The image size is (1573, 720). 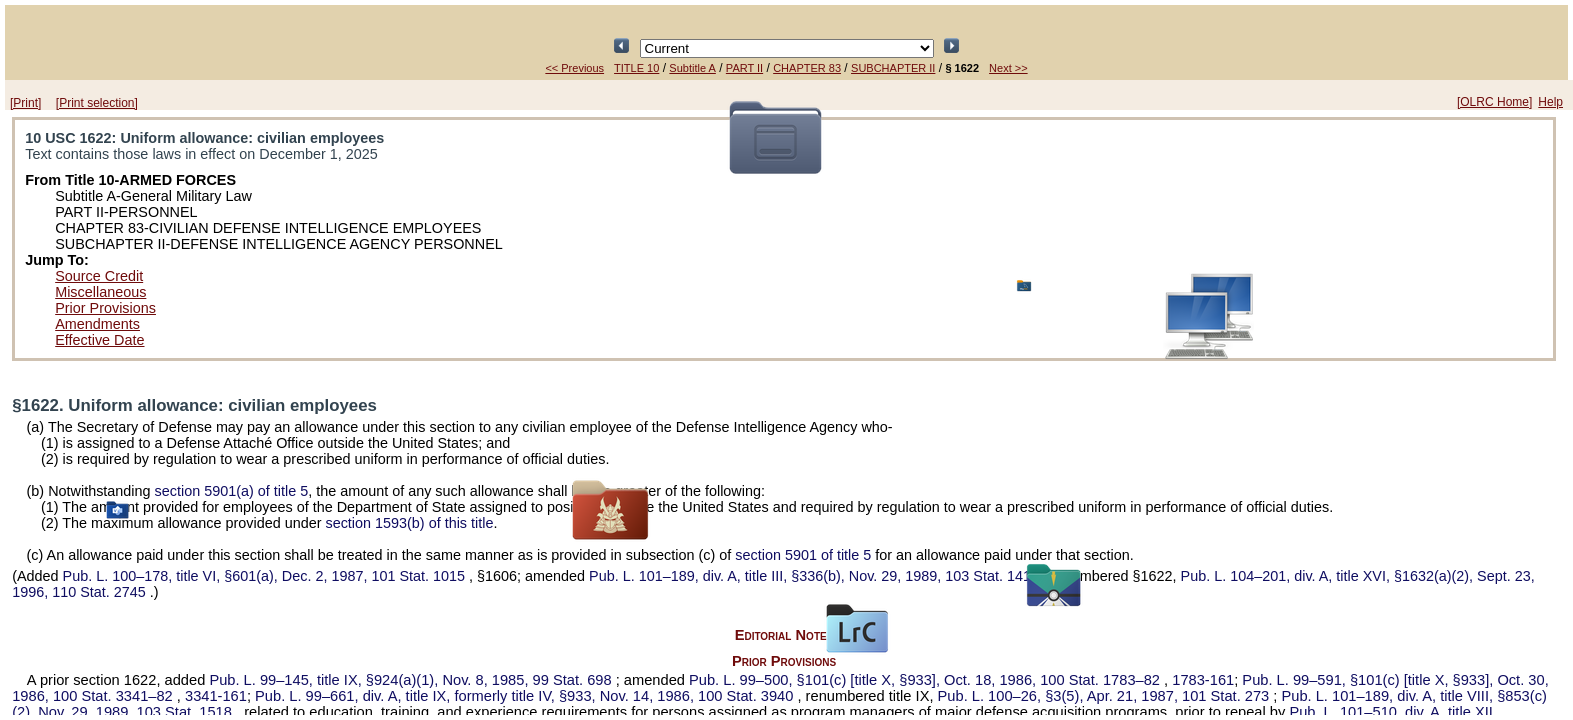 What do you see at coordinates (857, 630) in the screenshot?
I see `open folder containing adobe lightroom classic files` at bounding box center [857, 630].